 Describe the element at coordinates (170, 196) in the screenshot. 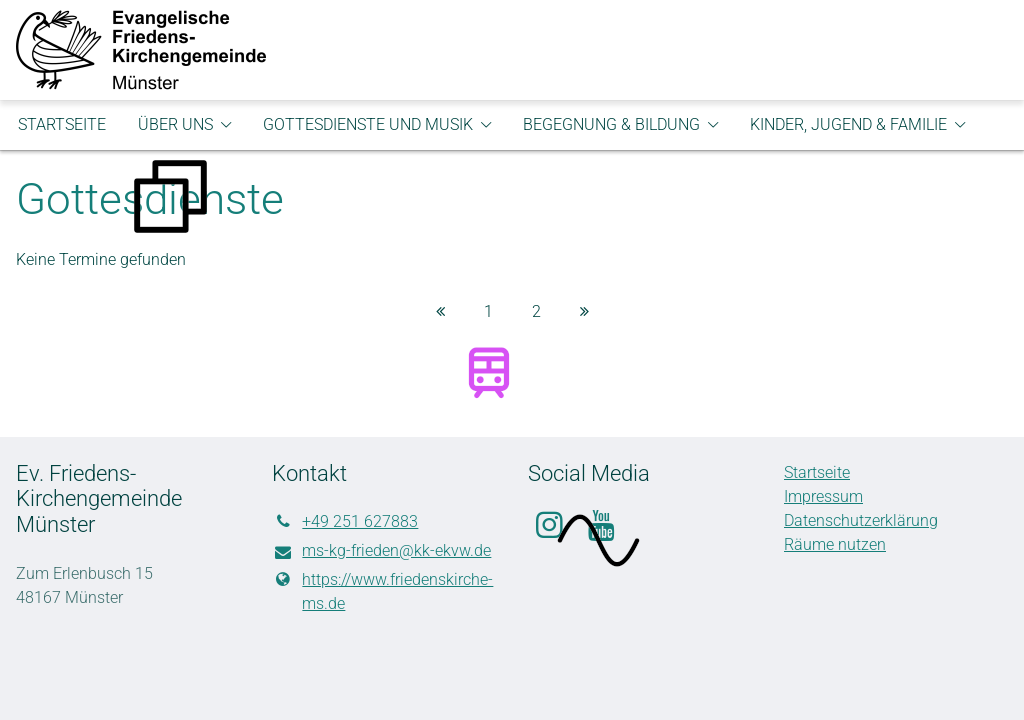

I see `copy to clipboard` at that location.